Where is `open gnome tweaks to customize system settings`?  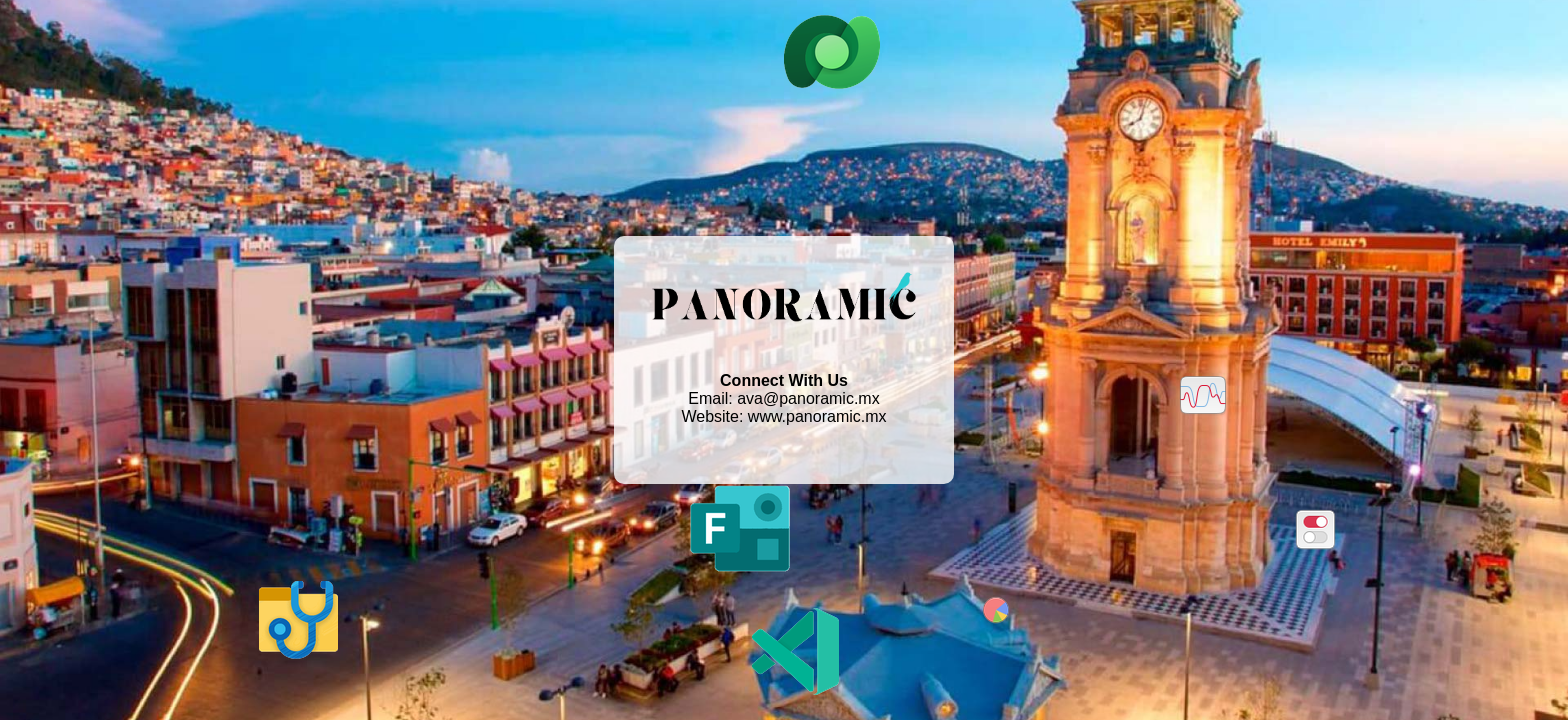
open gnome tweaks to customize system settings is located at coordinates (1315, 529).